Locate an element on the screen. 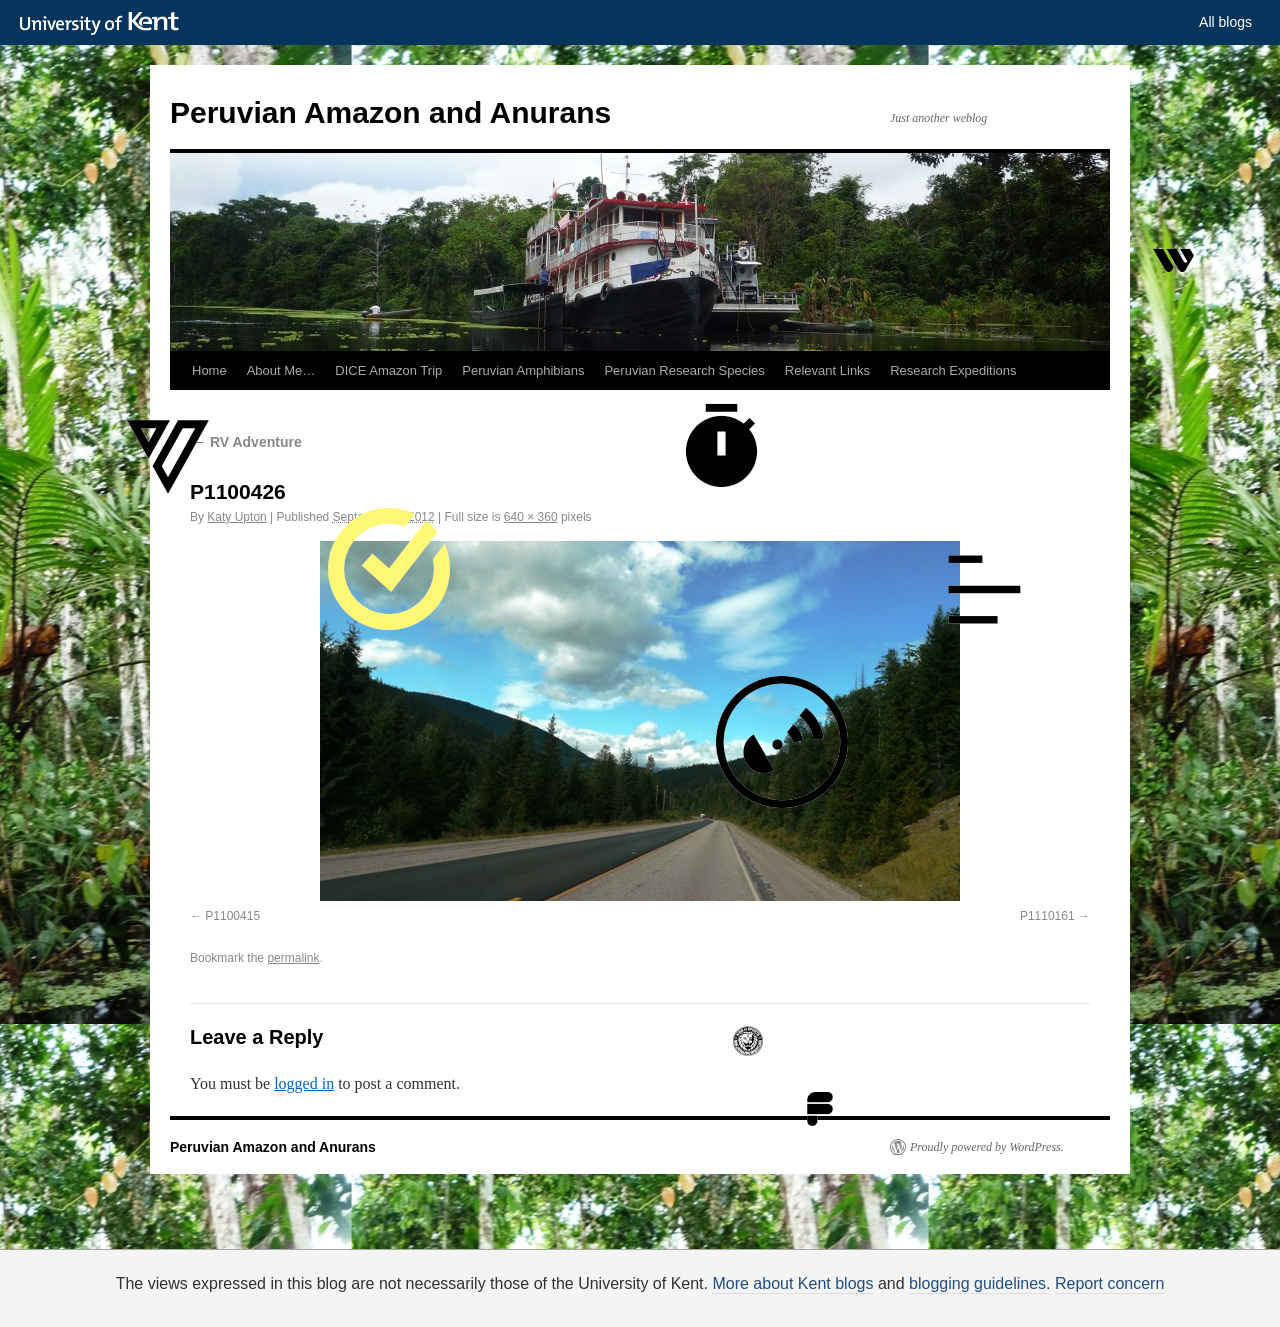 This screenshot has height=1327, width=1280. formbricks logo is located at coordinates (820, 1109).